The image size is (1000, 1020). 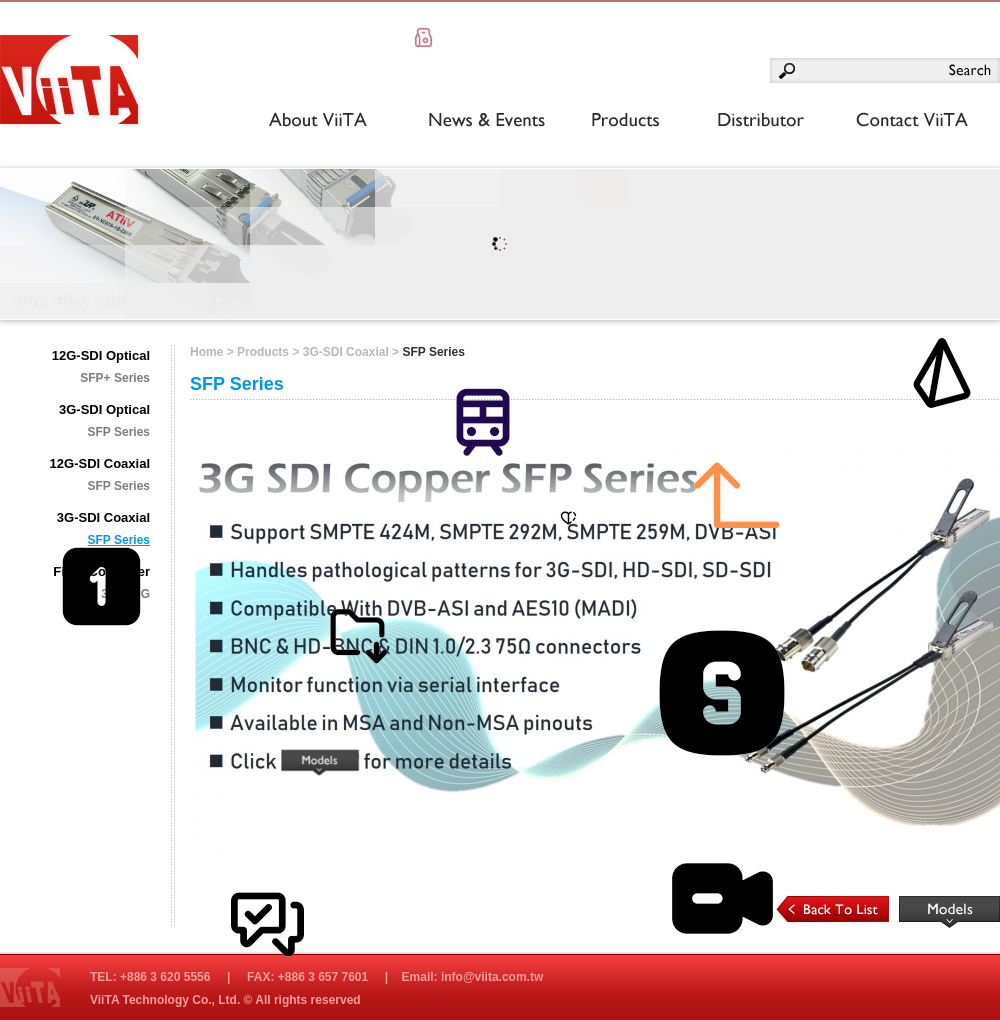 I want to click on remove video from playlist or queue, so click(x=722, y=898).